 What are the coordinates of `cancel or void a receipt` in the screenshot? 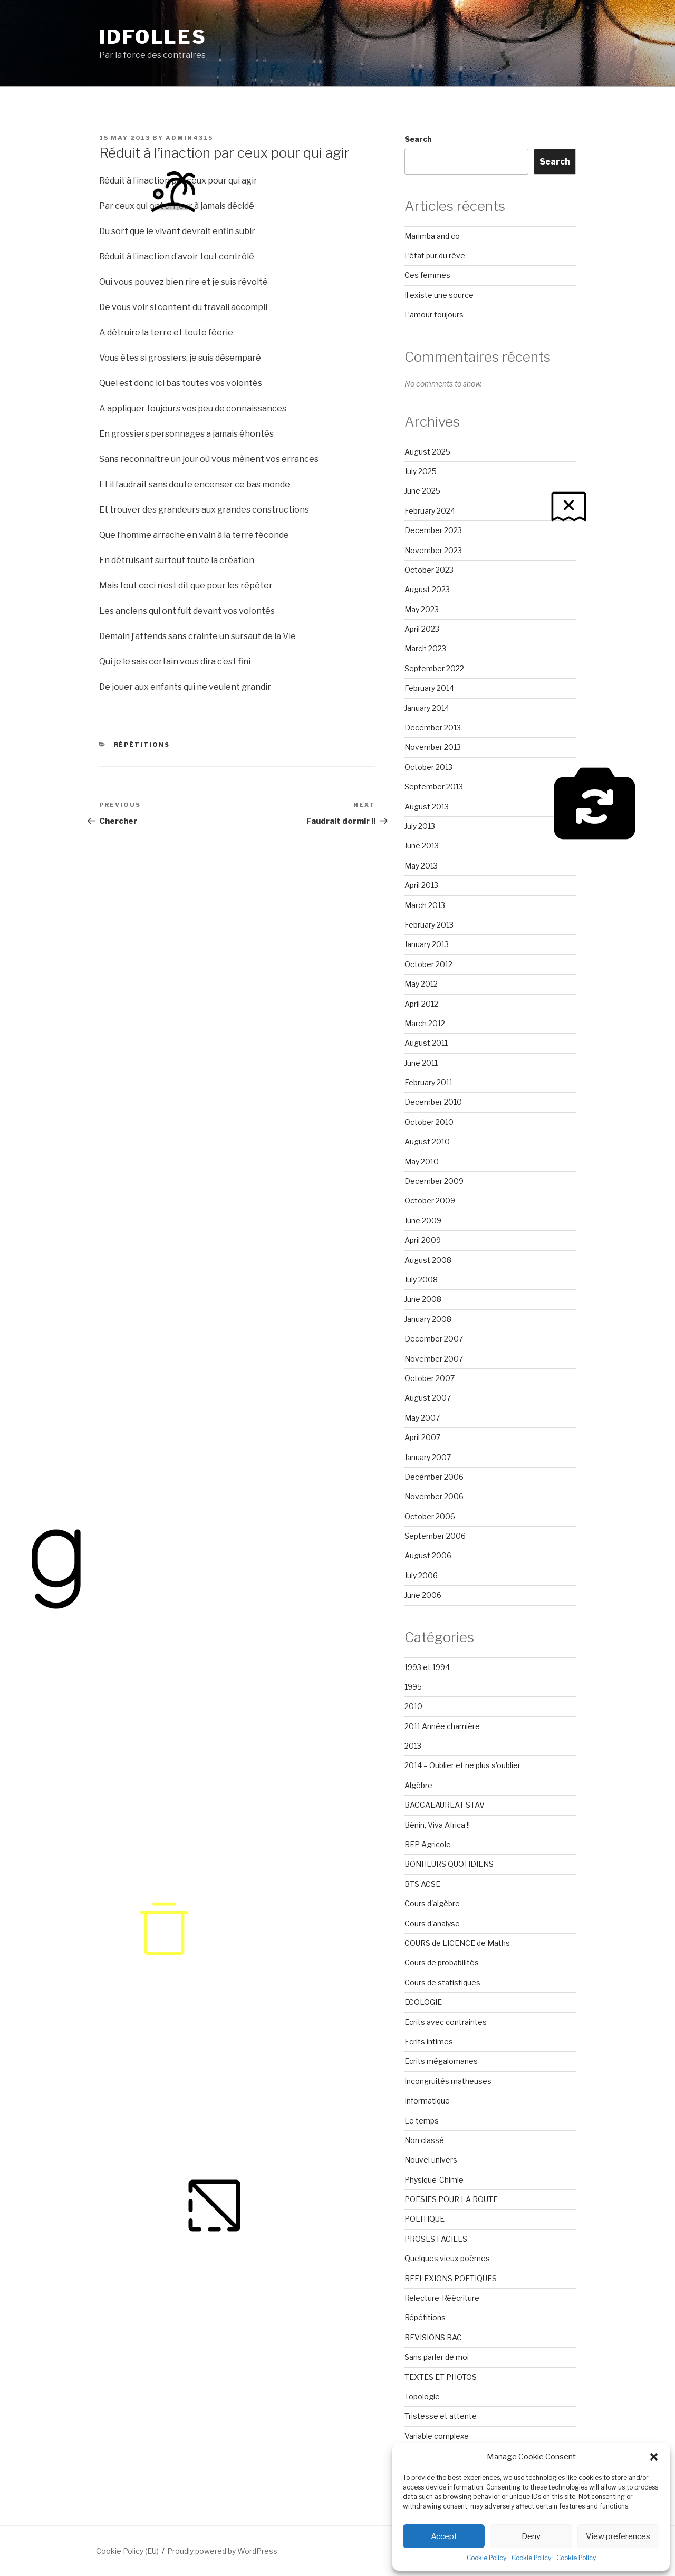 It's located at (568, 506).